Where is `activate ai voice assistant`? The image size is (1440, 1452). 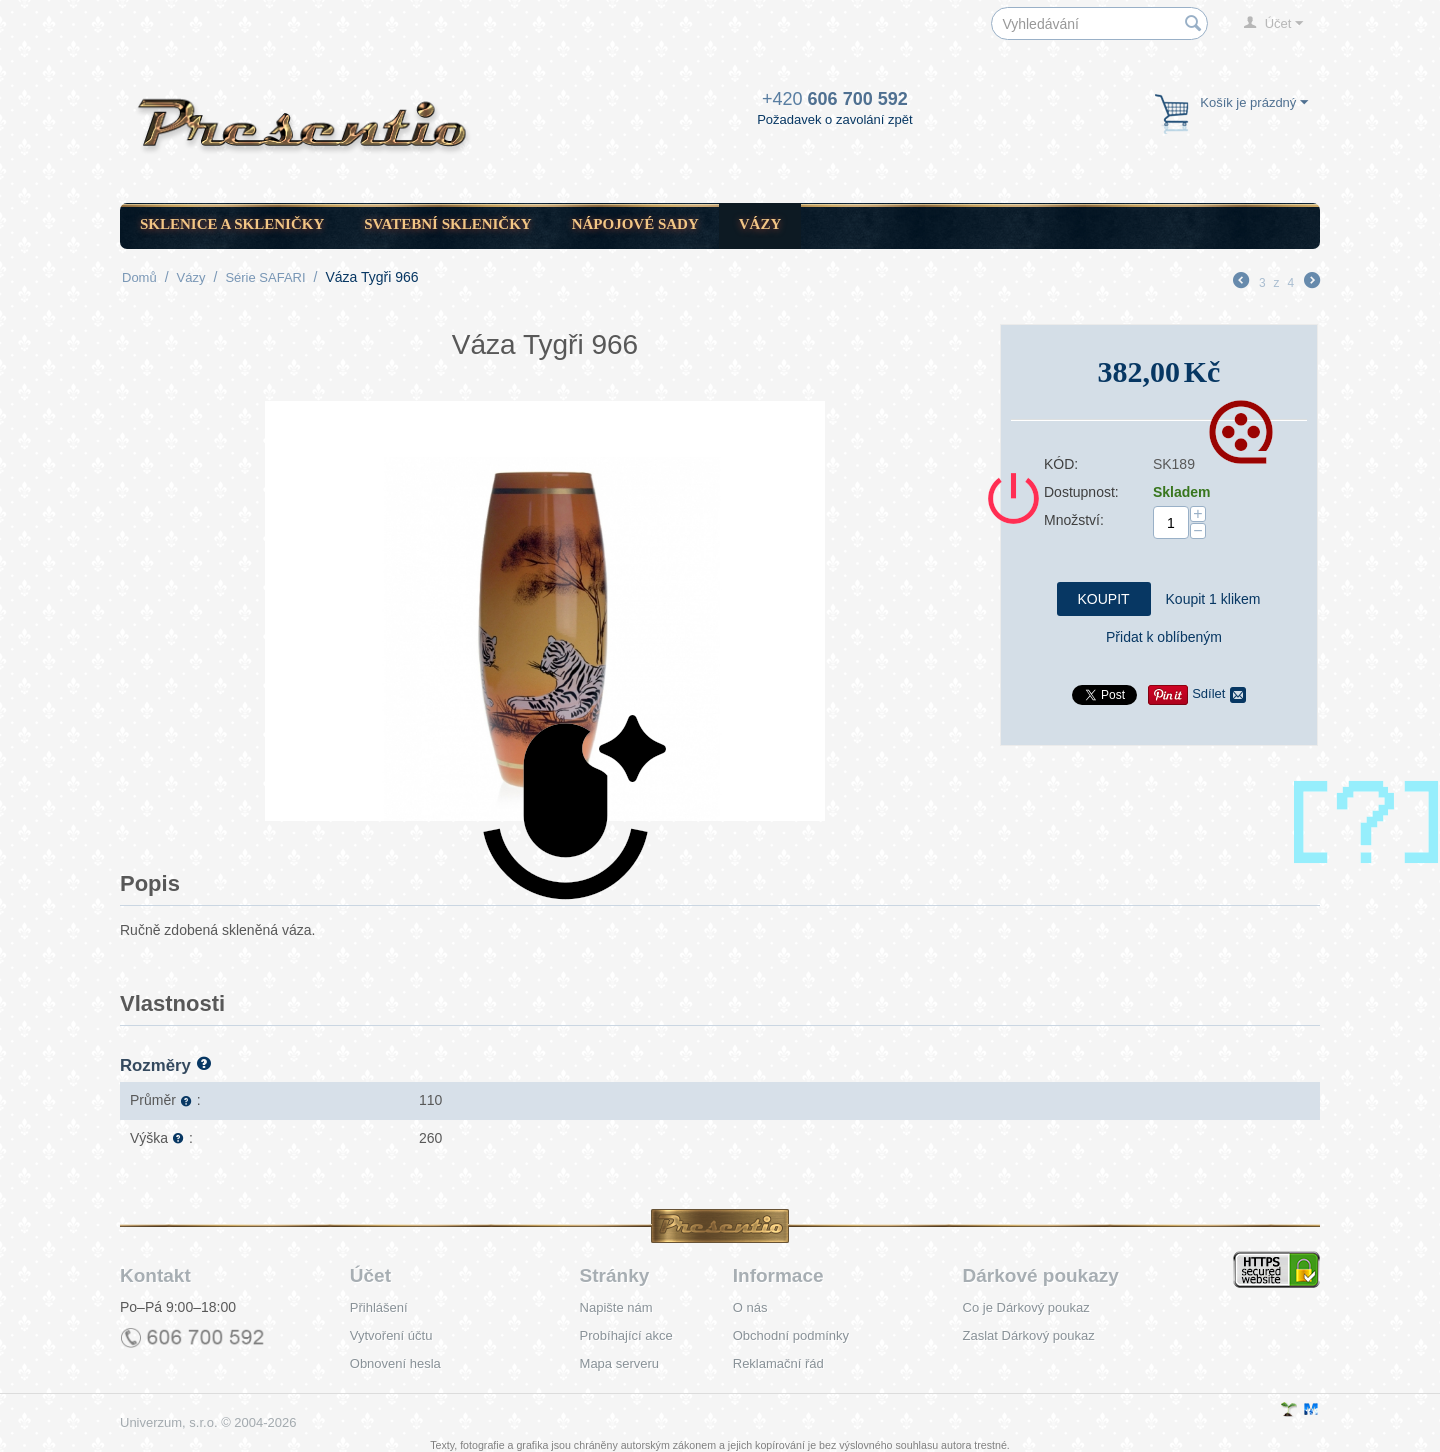 activate ai voice assistant is located at coordinates (565, 815).